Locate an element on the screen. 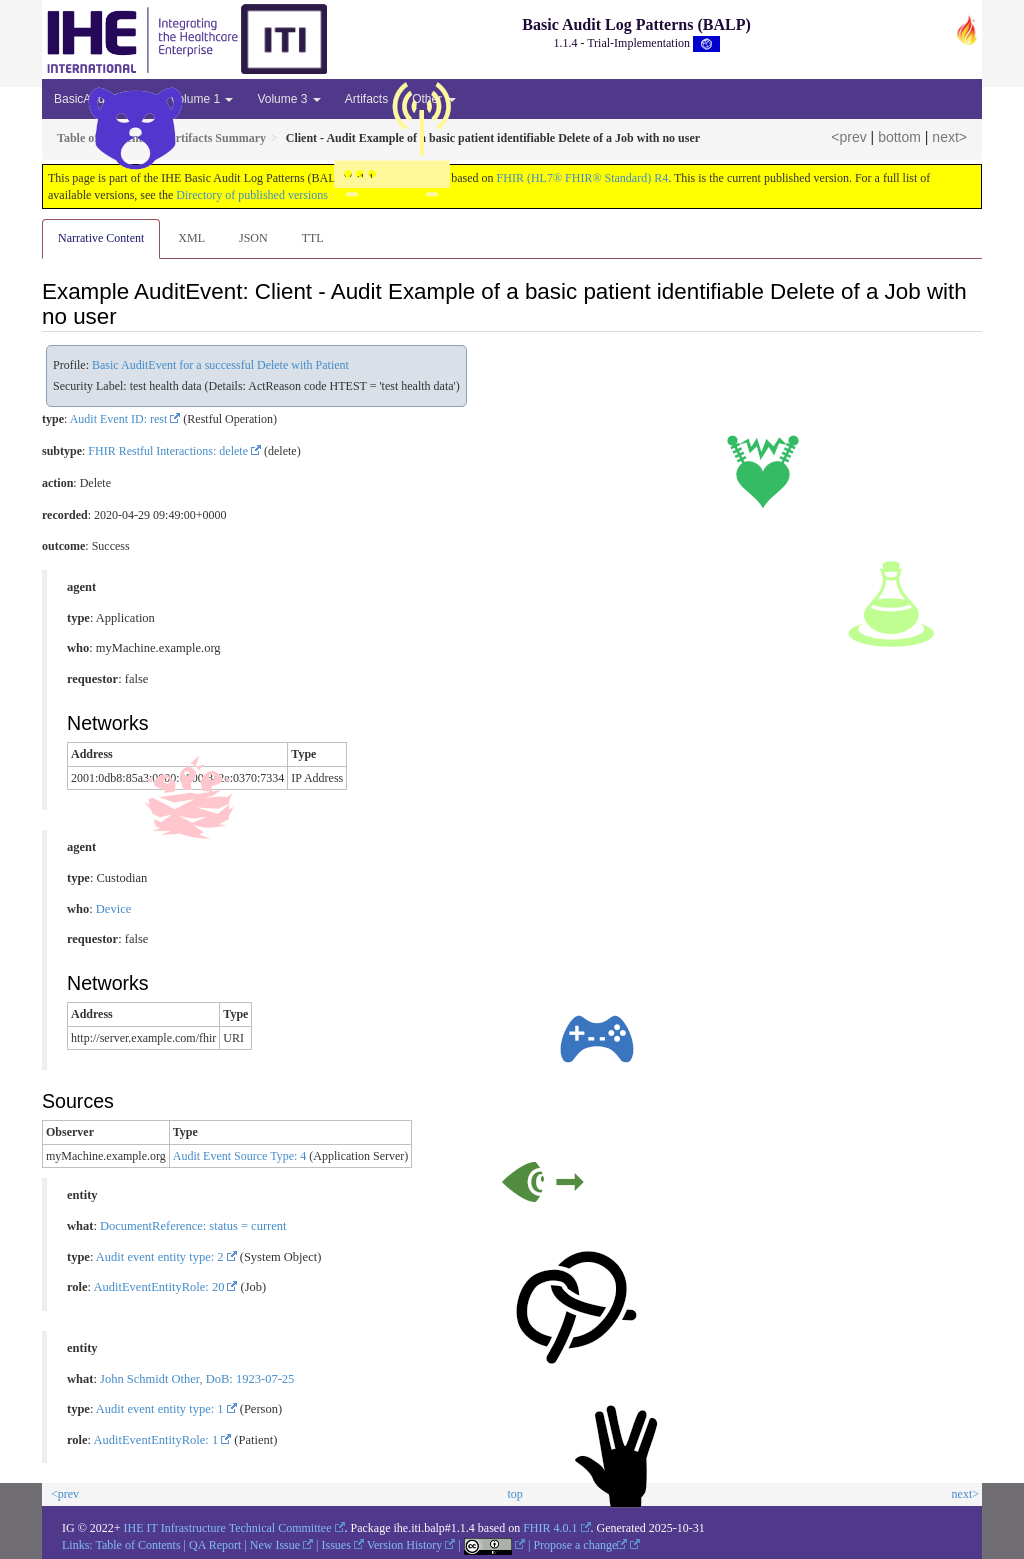  view your nest or home feed is located at coordinates (188, 796).